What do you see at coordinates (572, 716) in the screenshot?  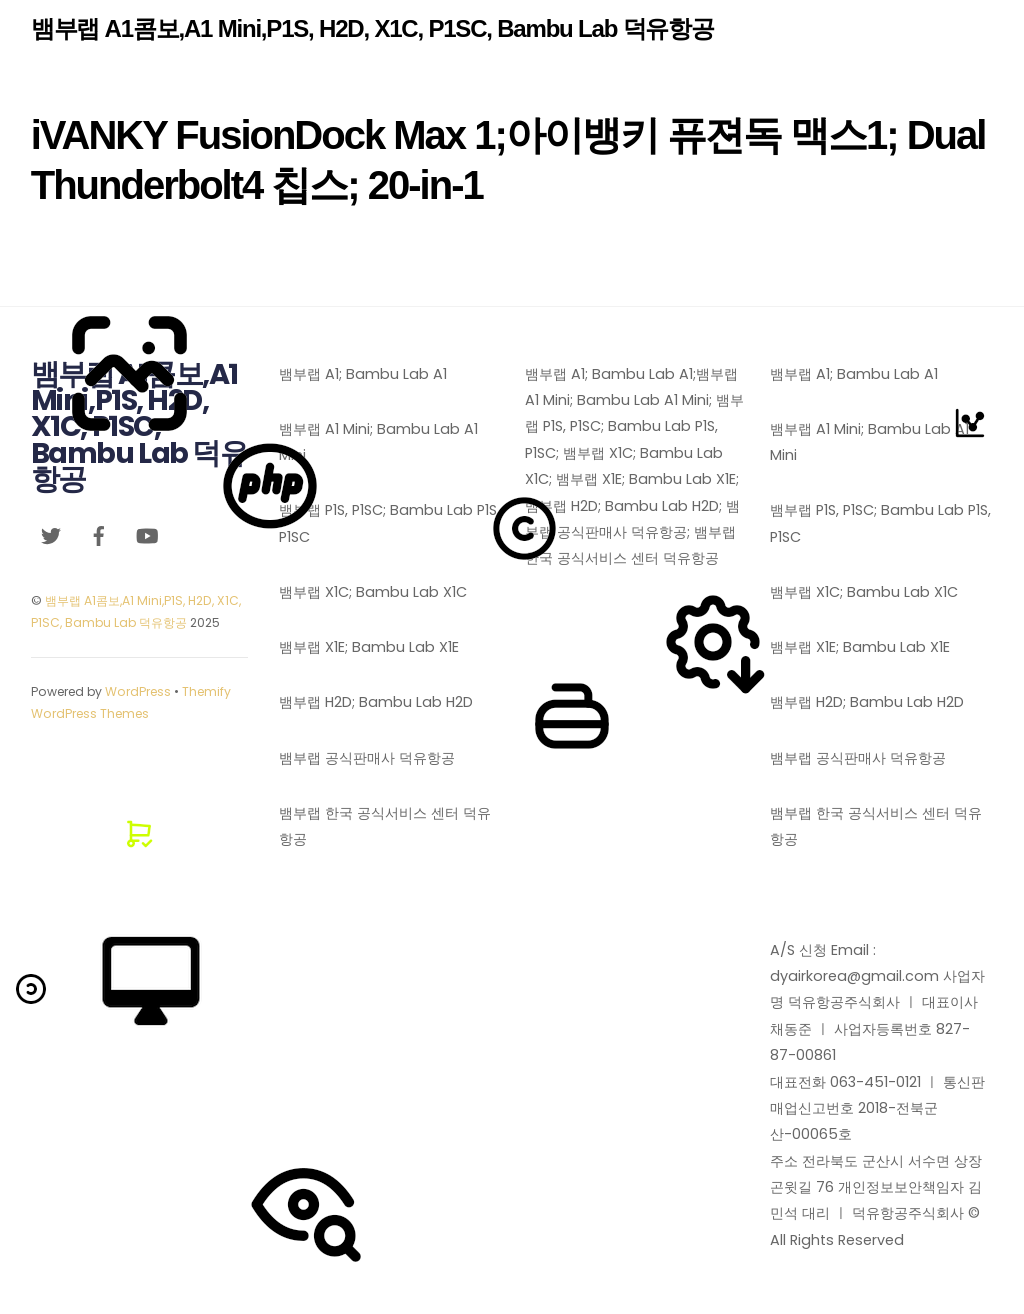 I see `access curling sport content or scores` at bounding box center [572, 716].